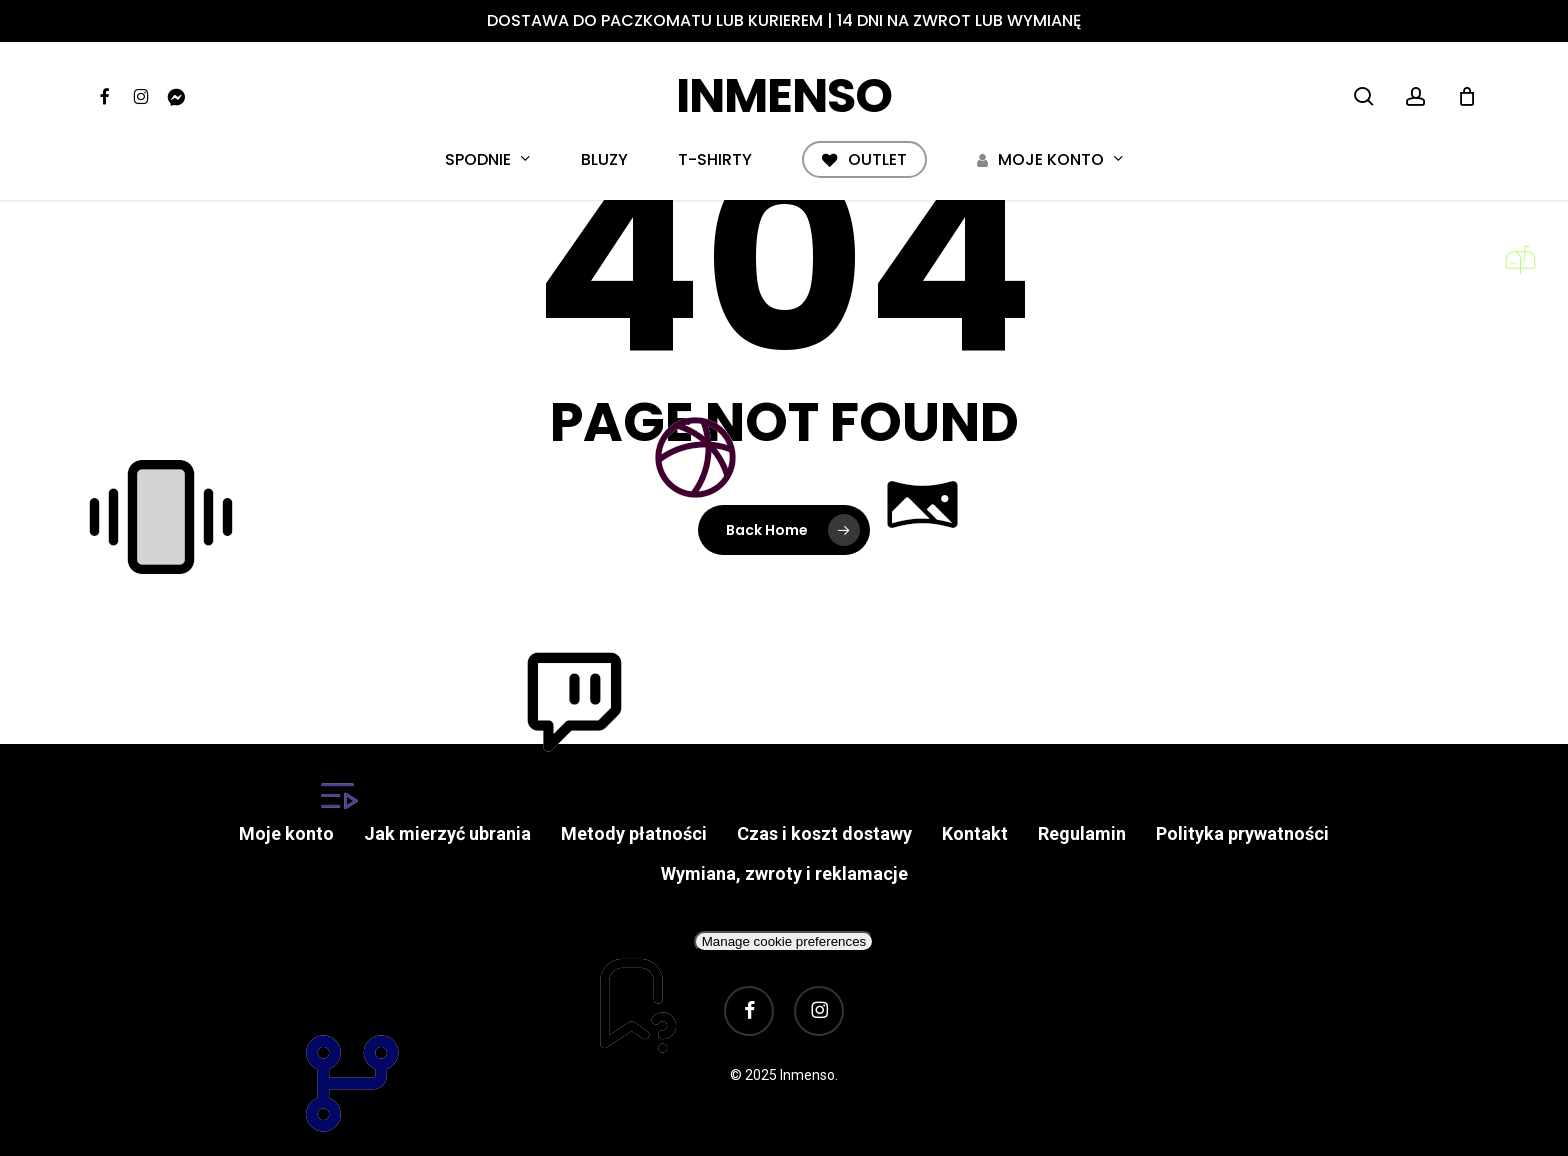 This screenshot has height=1156, width=1568. What do you see at coordinates (922, 504) in the screenshot?
I see `view panorama or wide-angle photos` at bounding box center [922, 504].